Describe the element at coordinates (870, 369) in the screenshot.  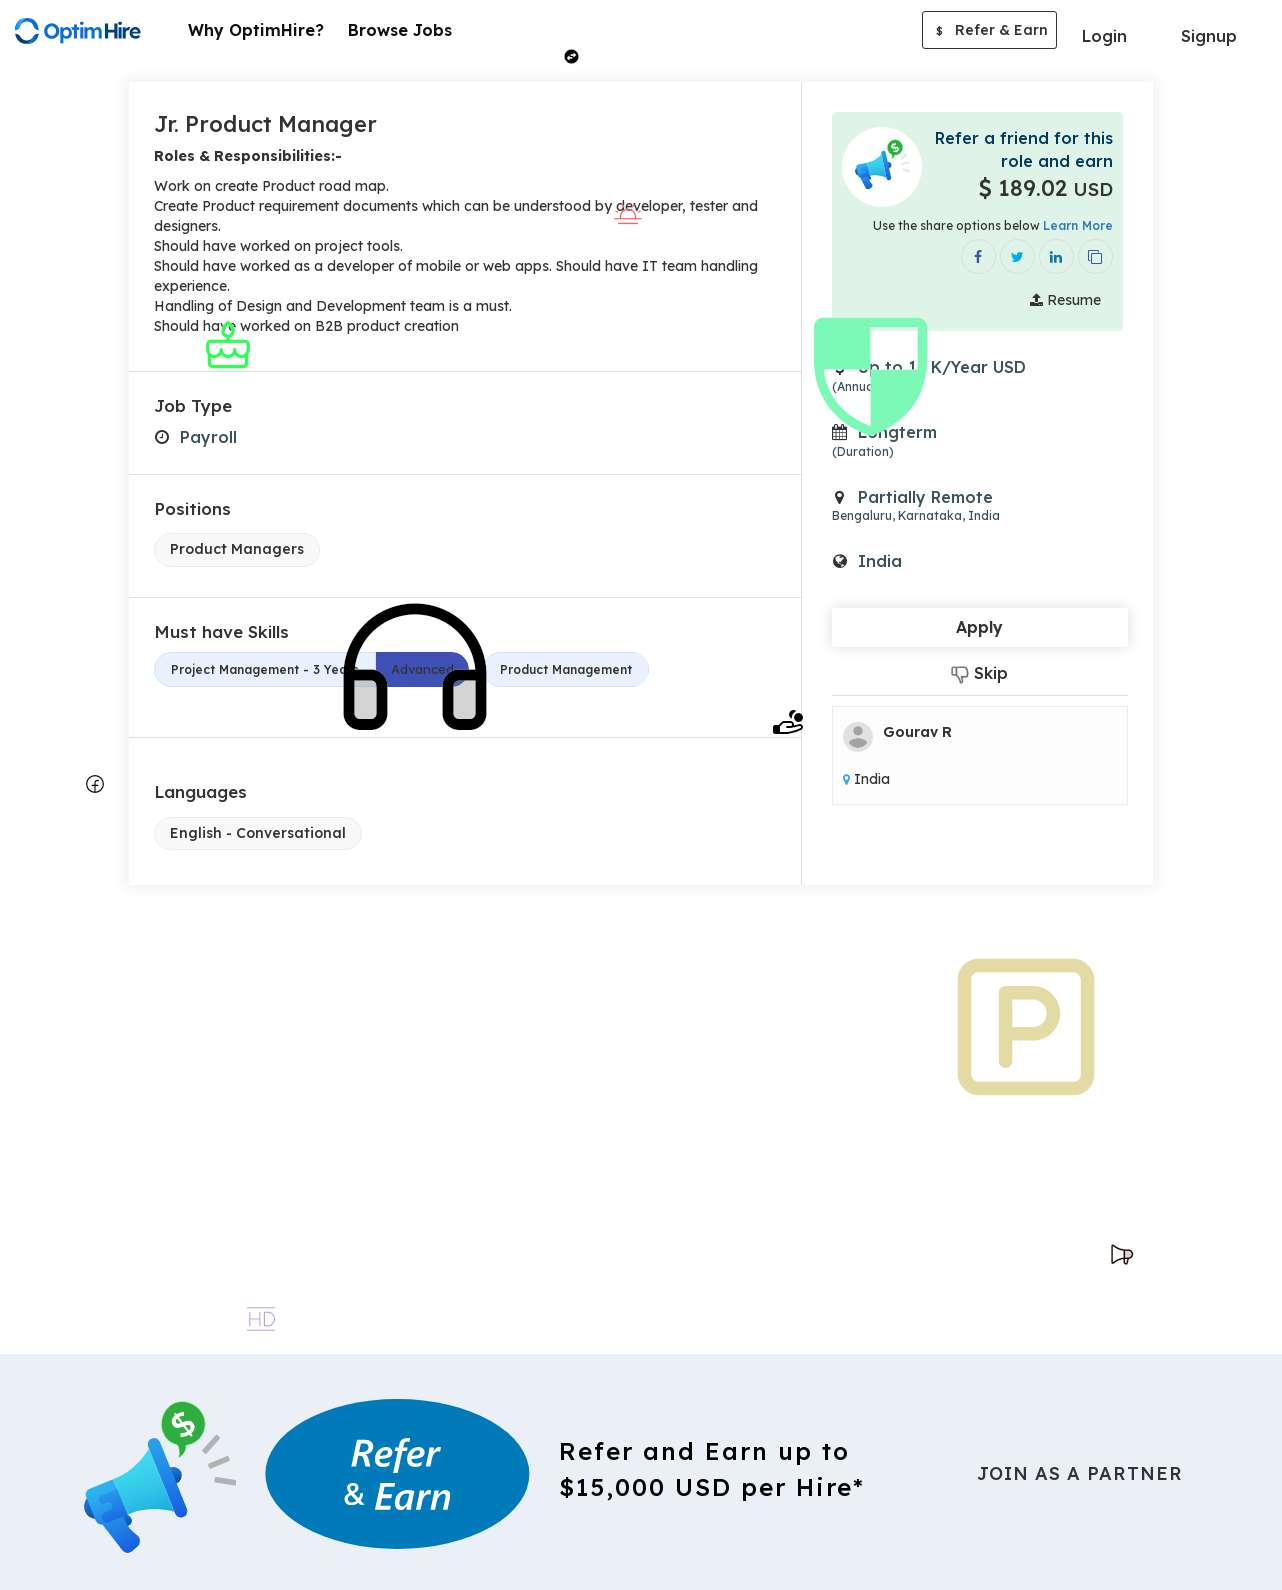
I see `indicates verified or secure status` at that location.